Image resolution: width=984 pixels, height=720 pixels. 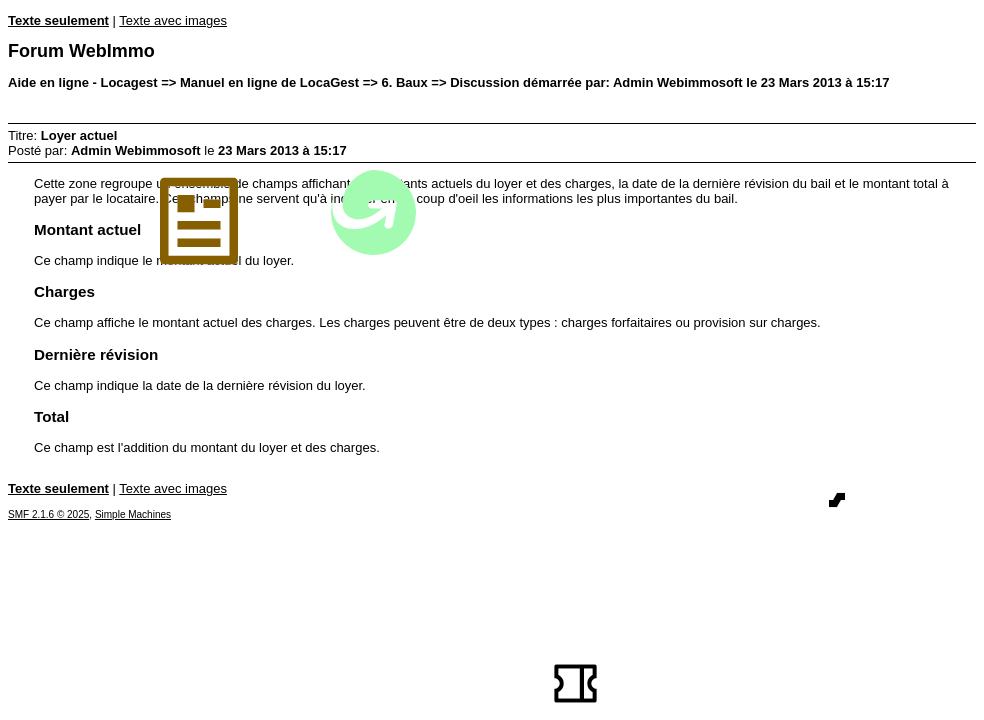 I want to click on view article or news content, so click(x=199, y=221).